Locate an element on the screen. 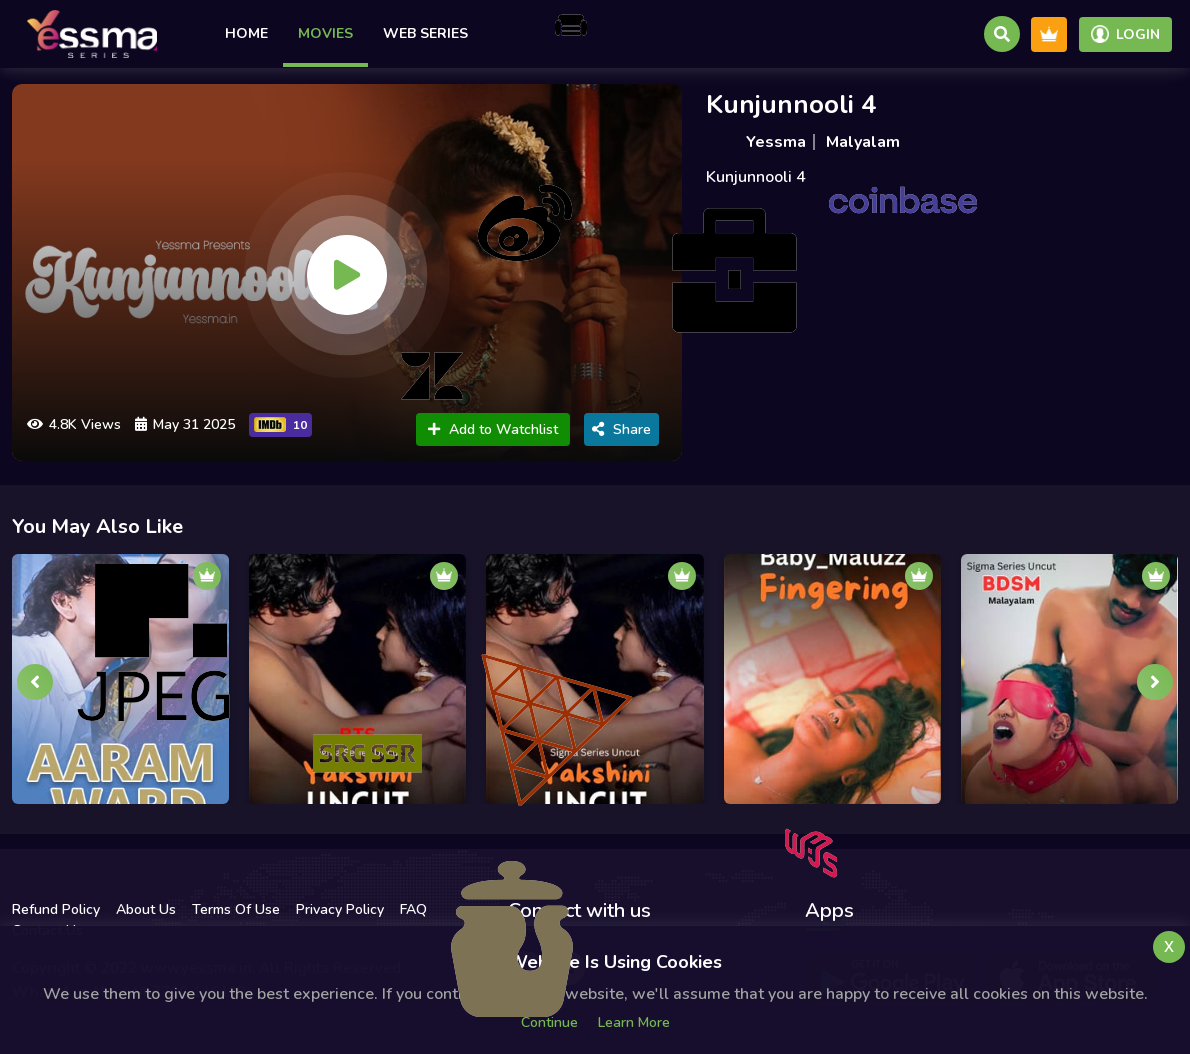 The width and height of the screenshot is (1190, 1054). open the Coinbase app is located at coordinates (903, 200).